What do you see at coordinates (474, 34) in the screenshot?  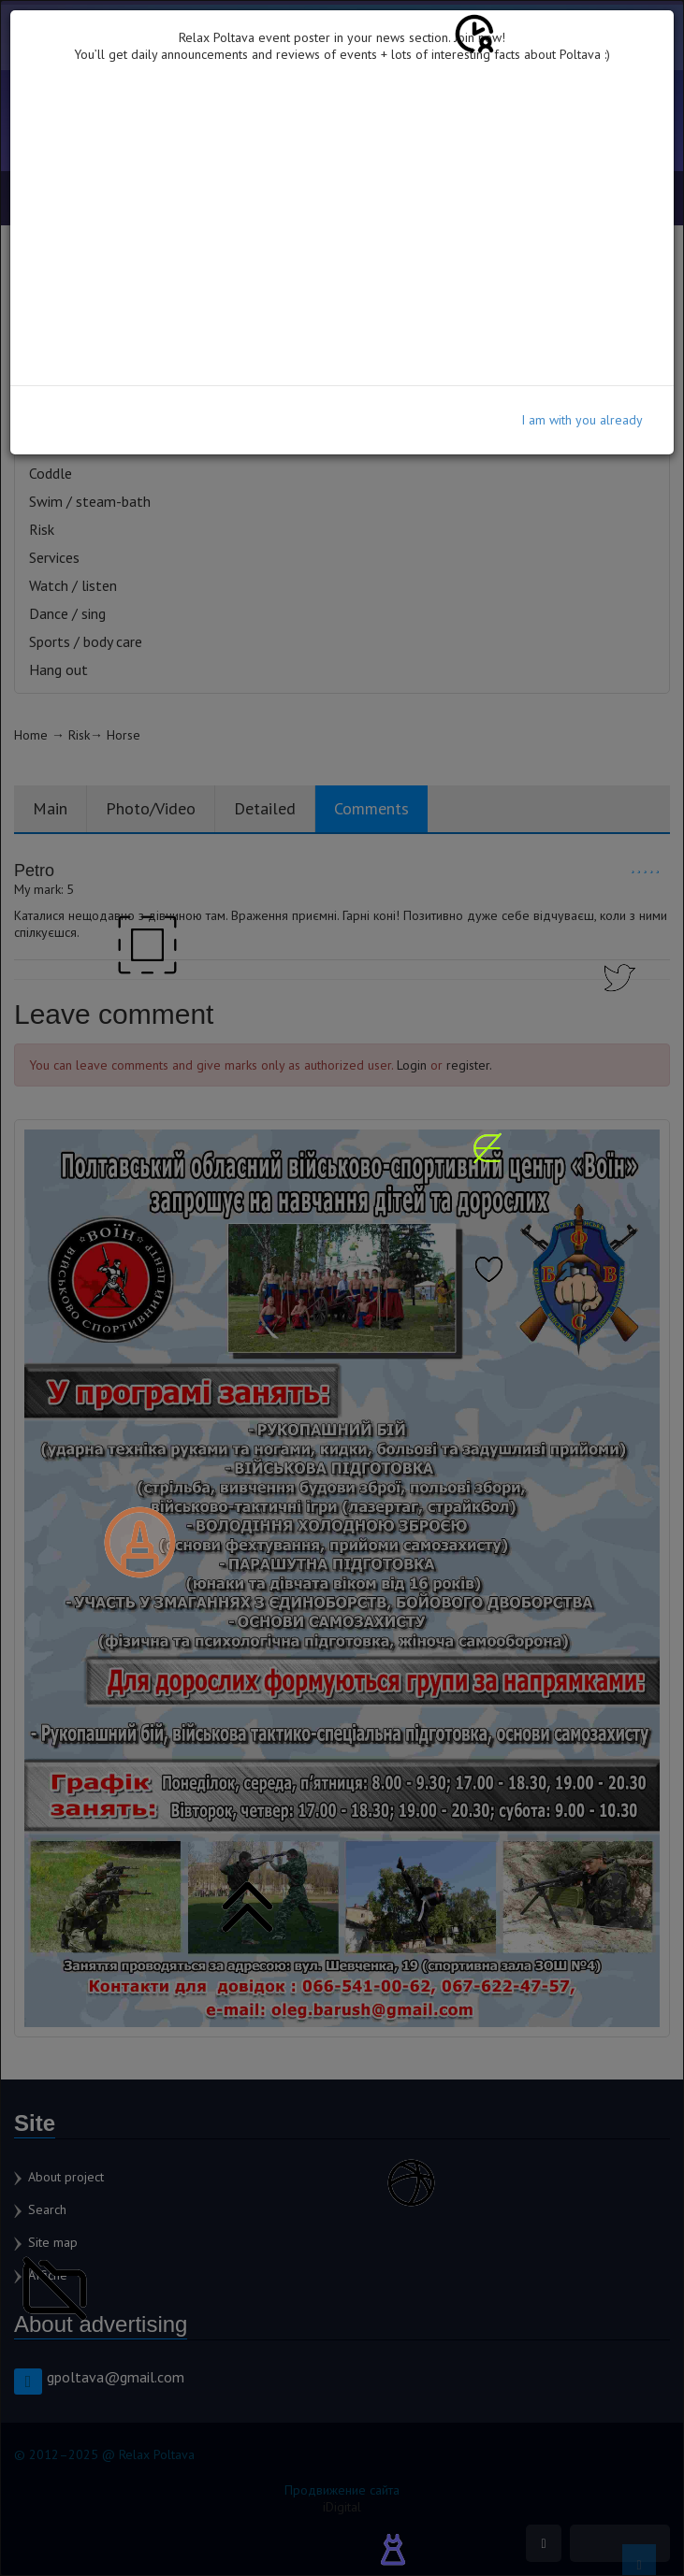 I see `view user's time or activity history` at bounding box center [474, 34].